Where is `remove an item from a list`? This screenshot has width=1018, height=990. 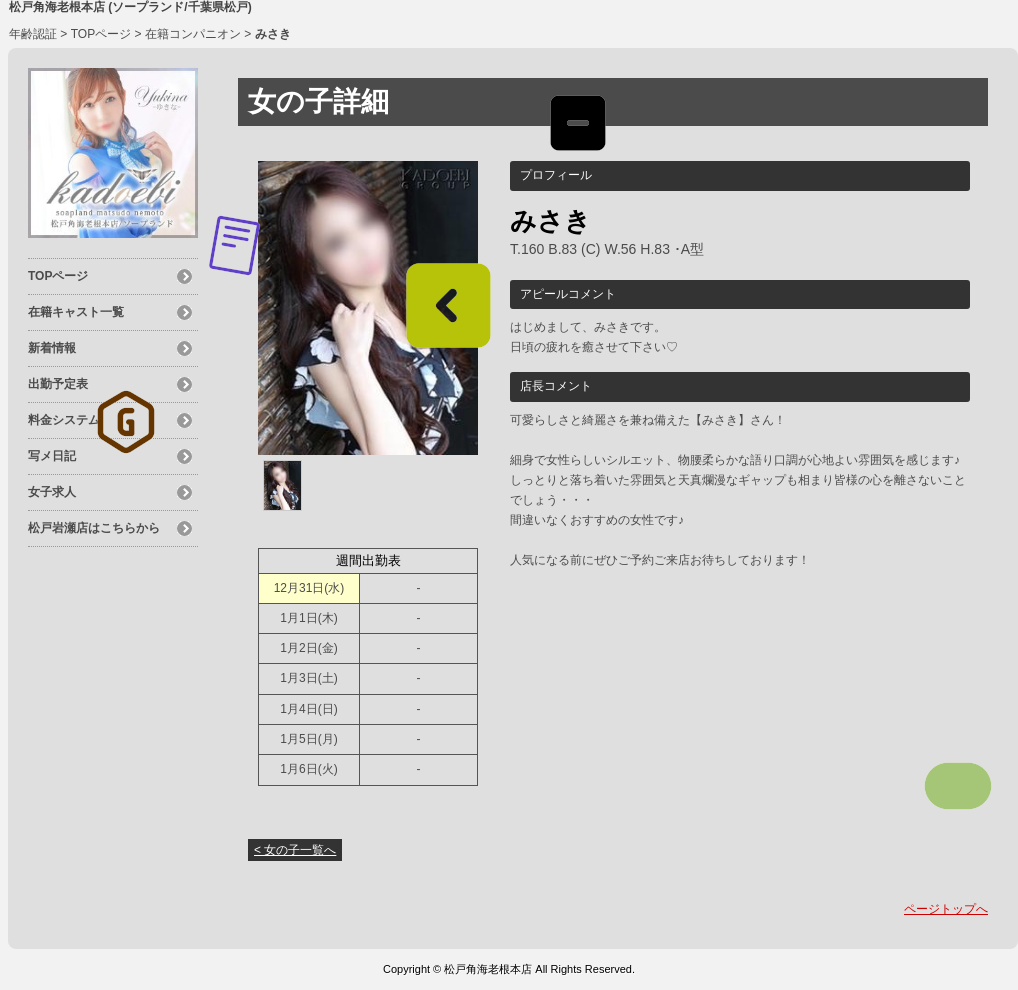 remove an item from a list is located at coordinates (578, 123).